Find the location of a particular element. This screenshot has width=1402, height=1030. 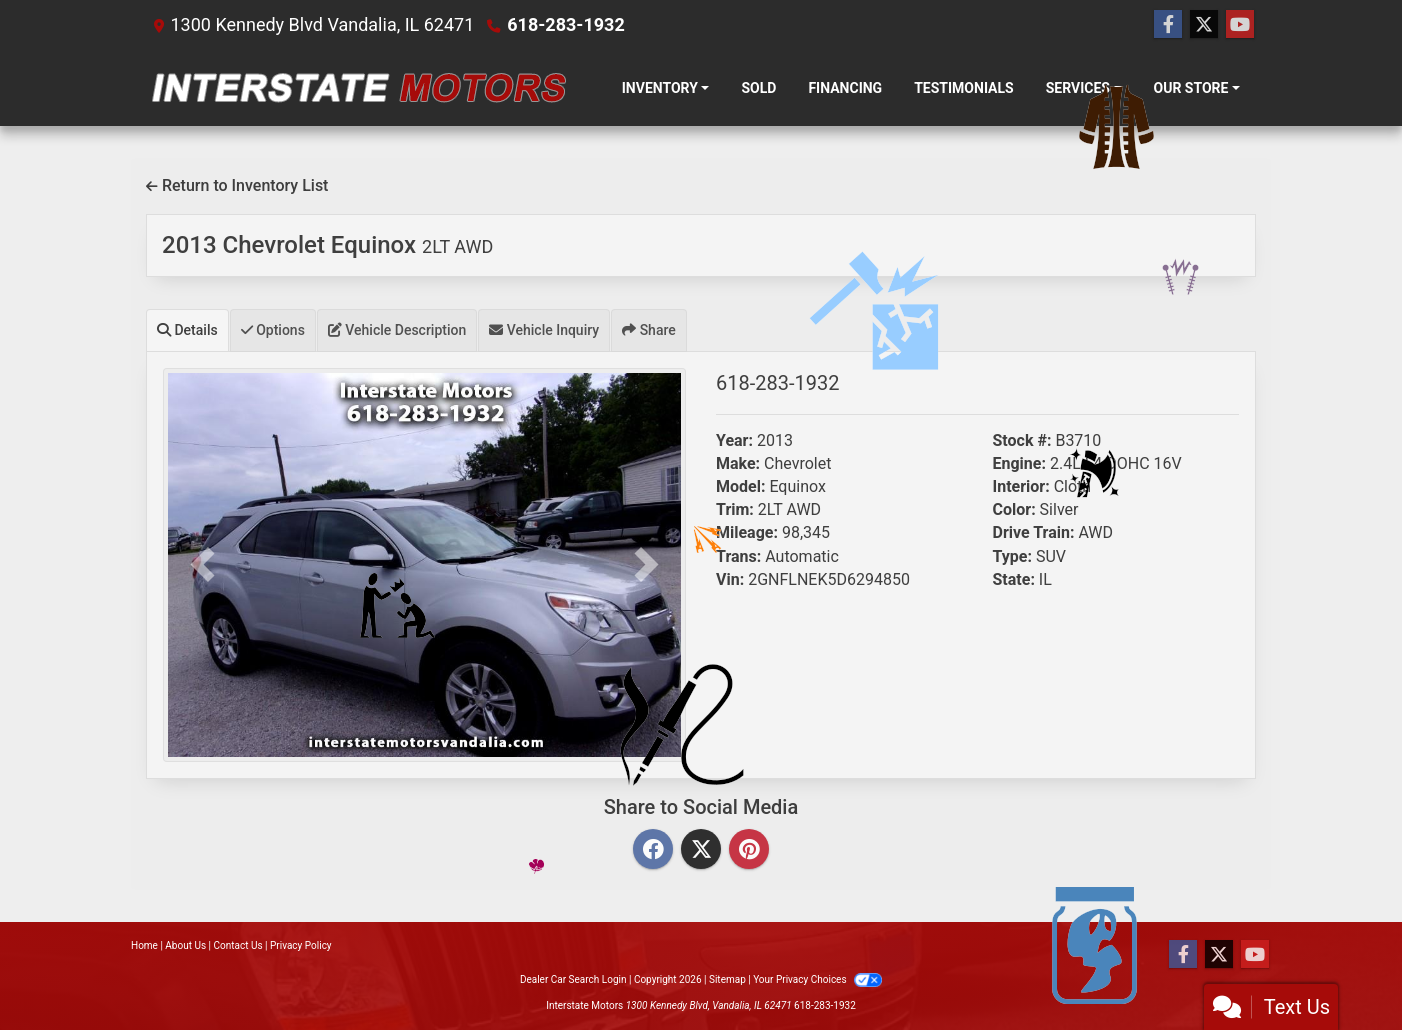

break or destroy an item is located at coordinates (873, 304).